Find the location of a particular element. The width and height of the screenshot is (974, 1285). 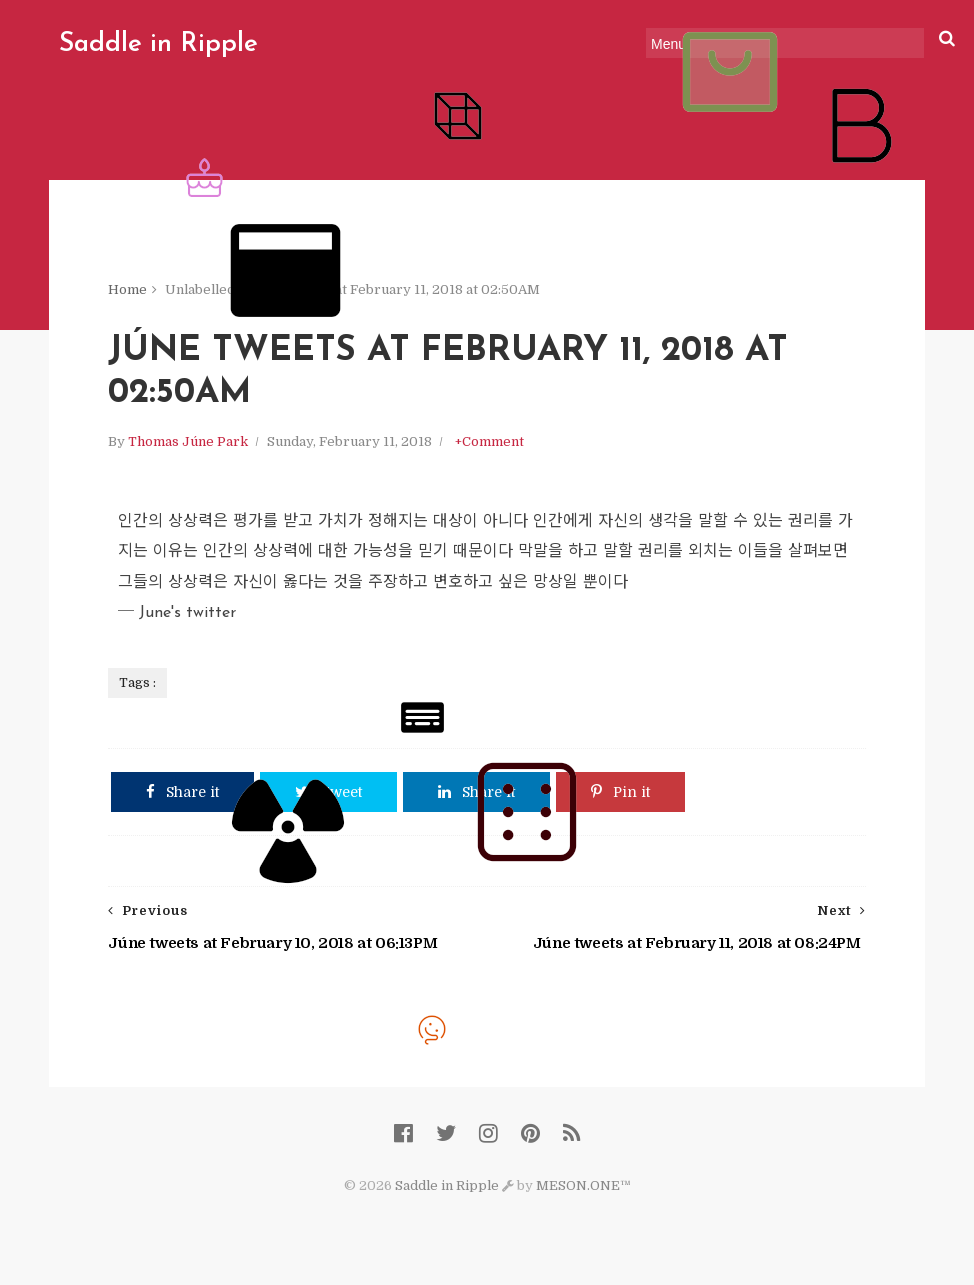

indicates something is overwhelmingly good or impressive is located at coordinates (432, 1029).